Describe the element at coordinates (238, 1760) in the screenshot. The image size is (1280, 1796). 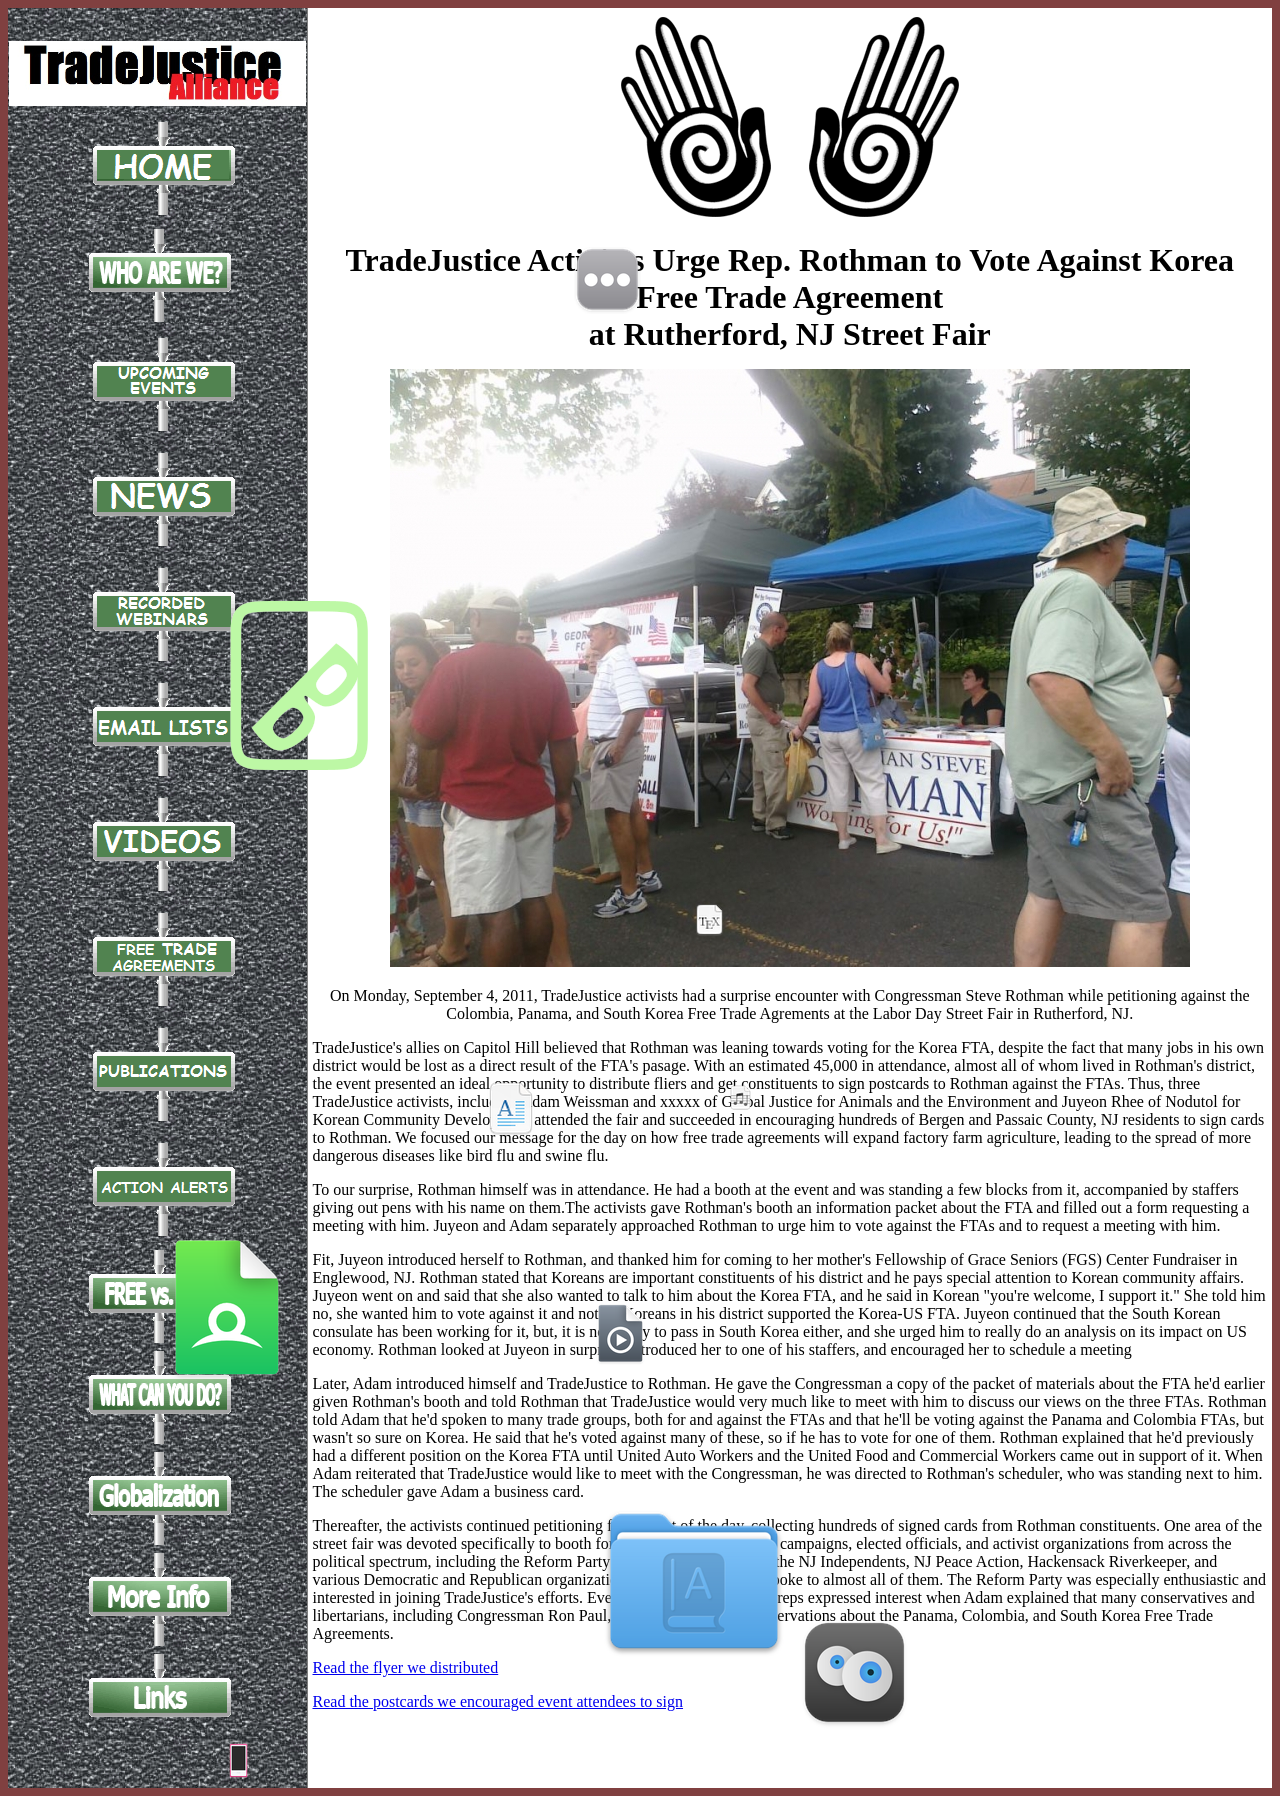
I see `iPod nano device in pink` at that location.